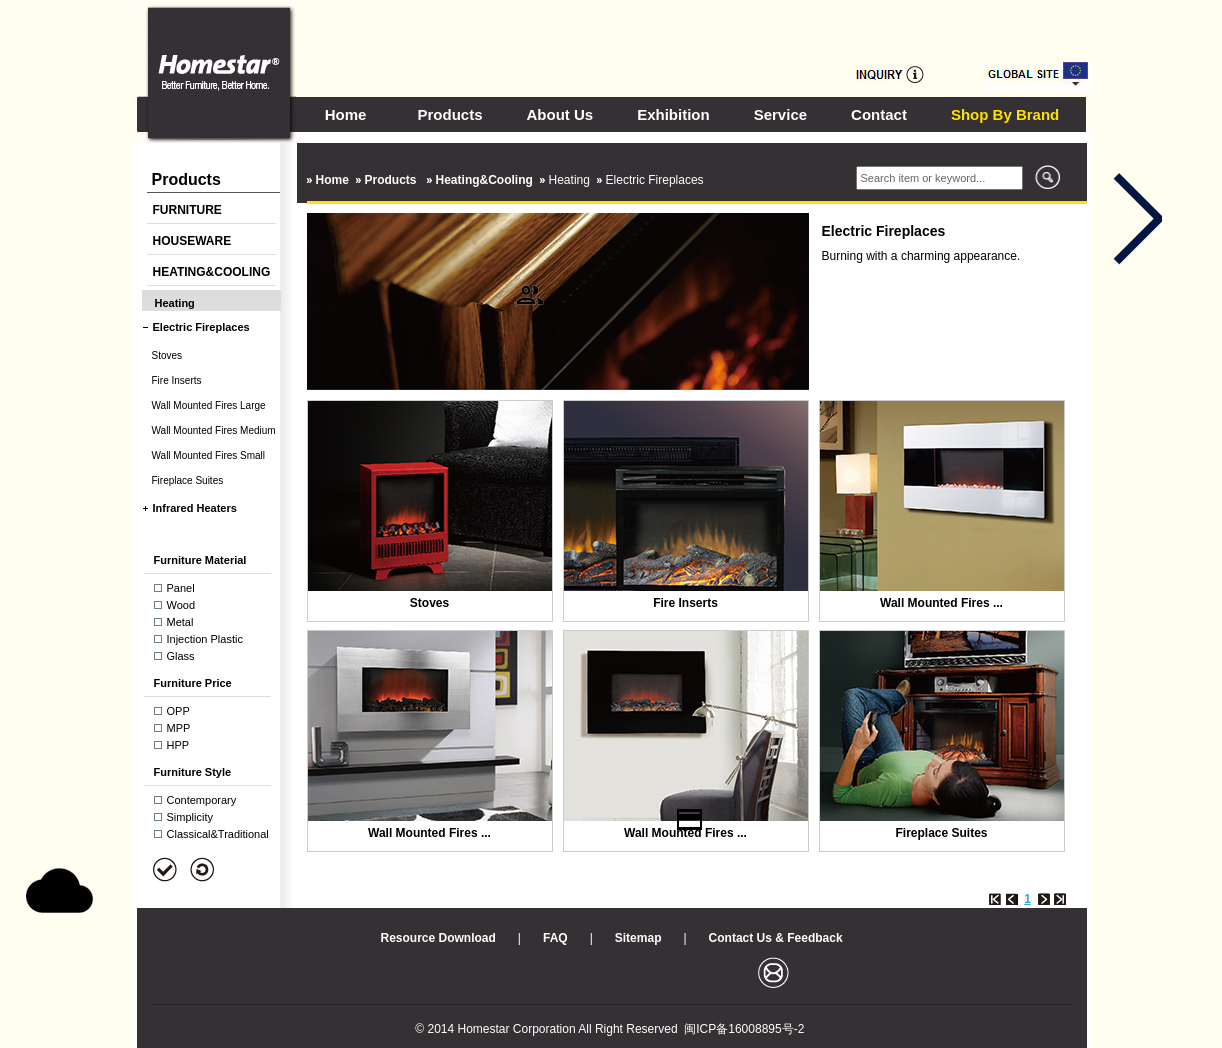 The image size is (1222, 1048). What do you see at coordinates (59, 890) in the screenshot?
I see `access cloud storage` at bounding box center [59, 890].